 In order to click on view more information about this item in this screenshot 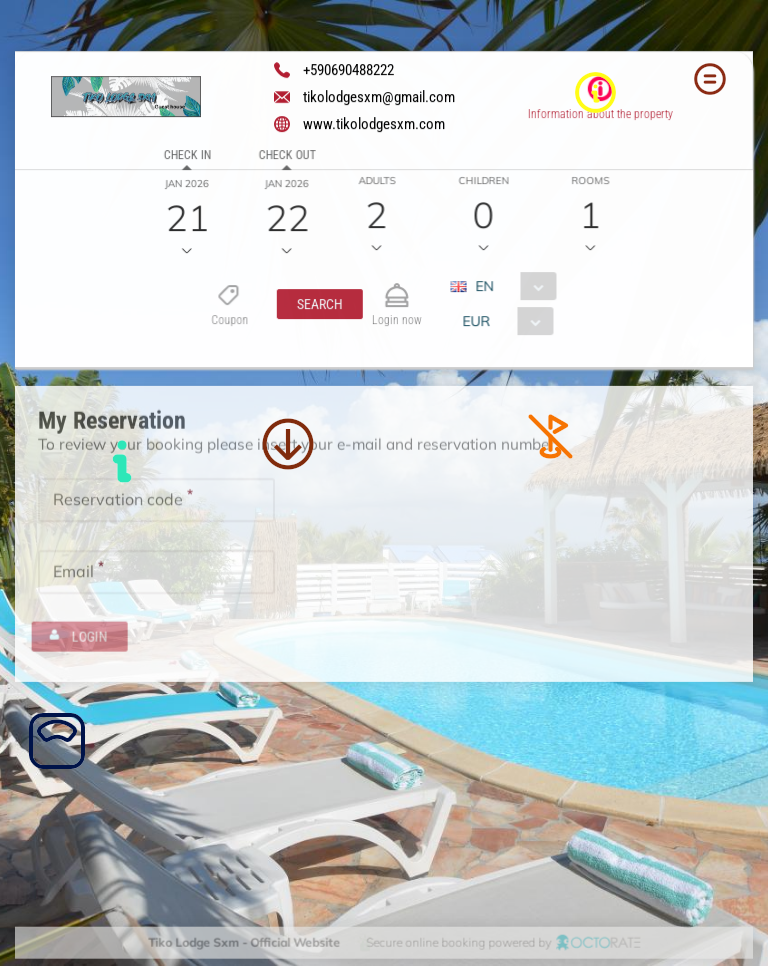, I will do `click(122, 459)`.